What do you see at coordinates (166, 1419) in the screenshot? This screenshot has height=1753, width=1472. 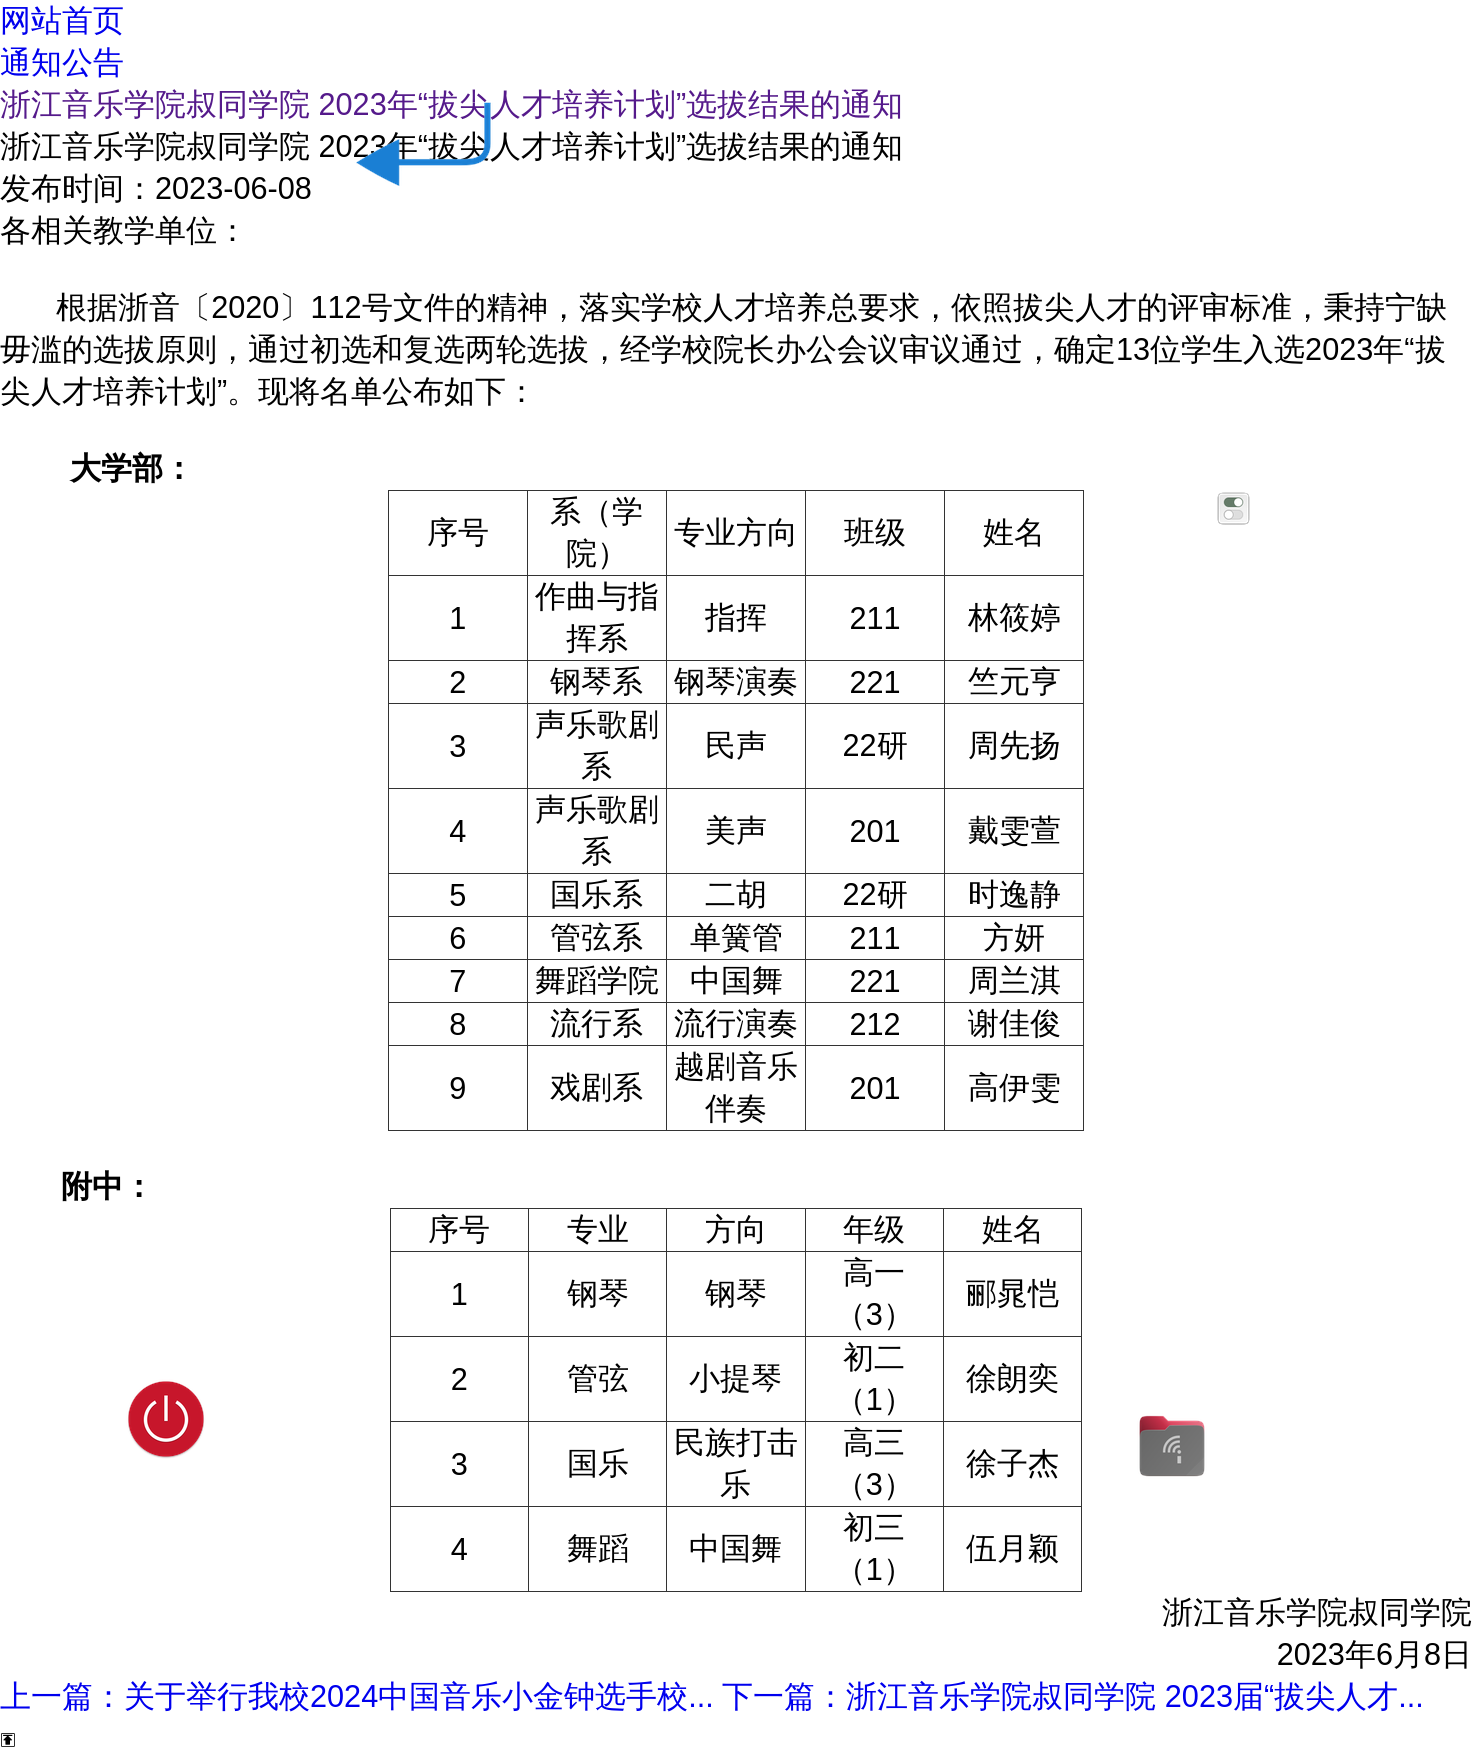 I see `shut down the system` at bounding box center [166, 1419].